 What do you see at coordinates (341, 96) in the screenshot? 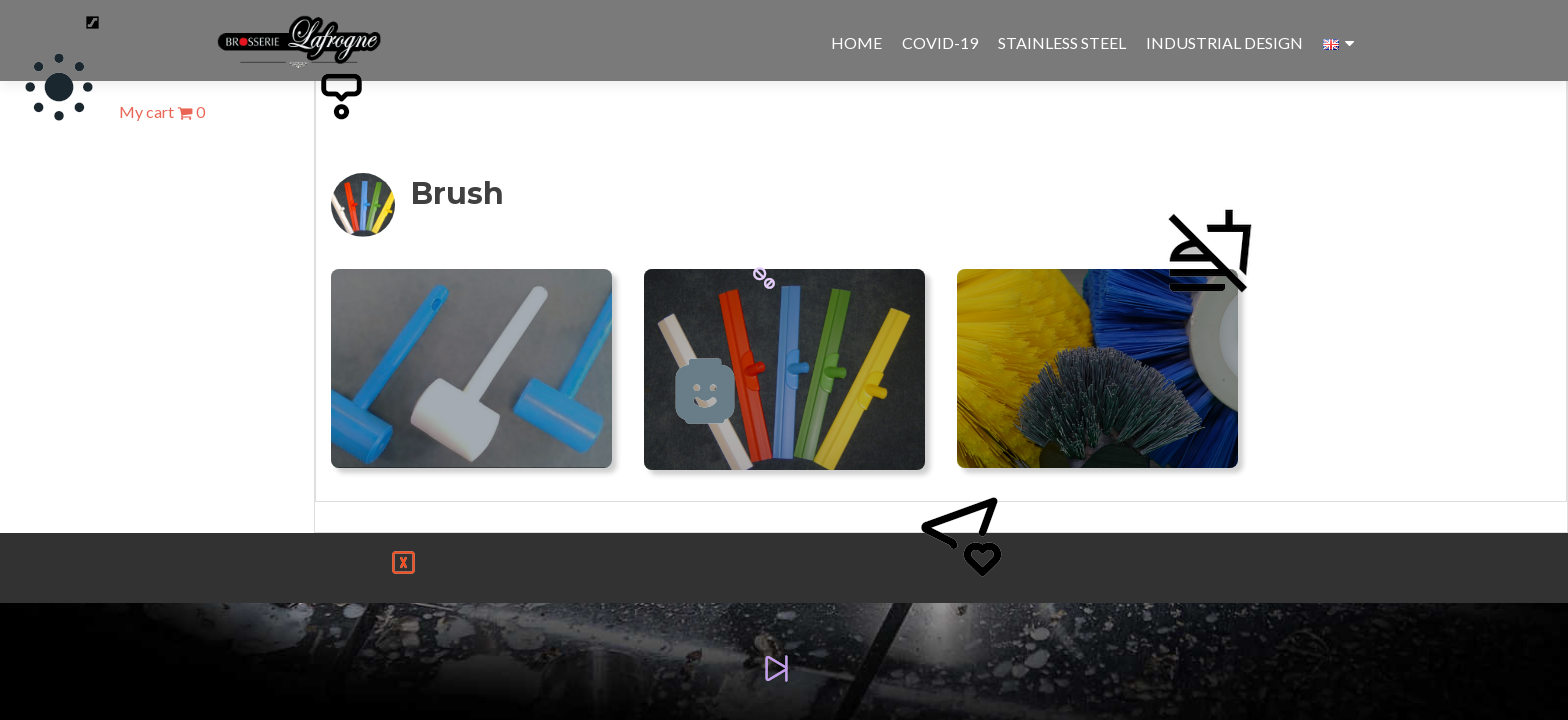
I see `view tooltip or help information` at bounding box center [341, 96].